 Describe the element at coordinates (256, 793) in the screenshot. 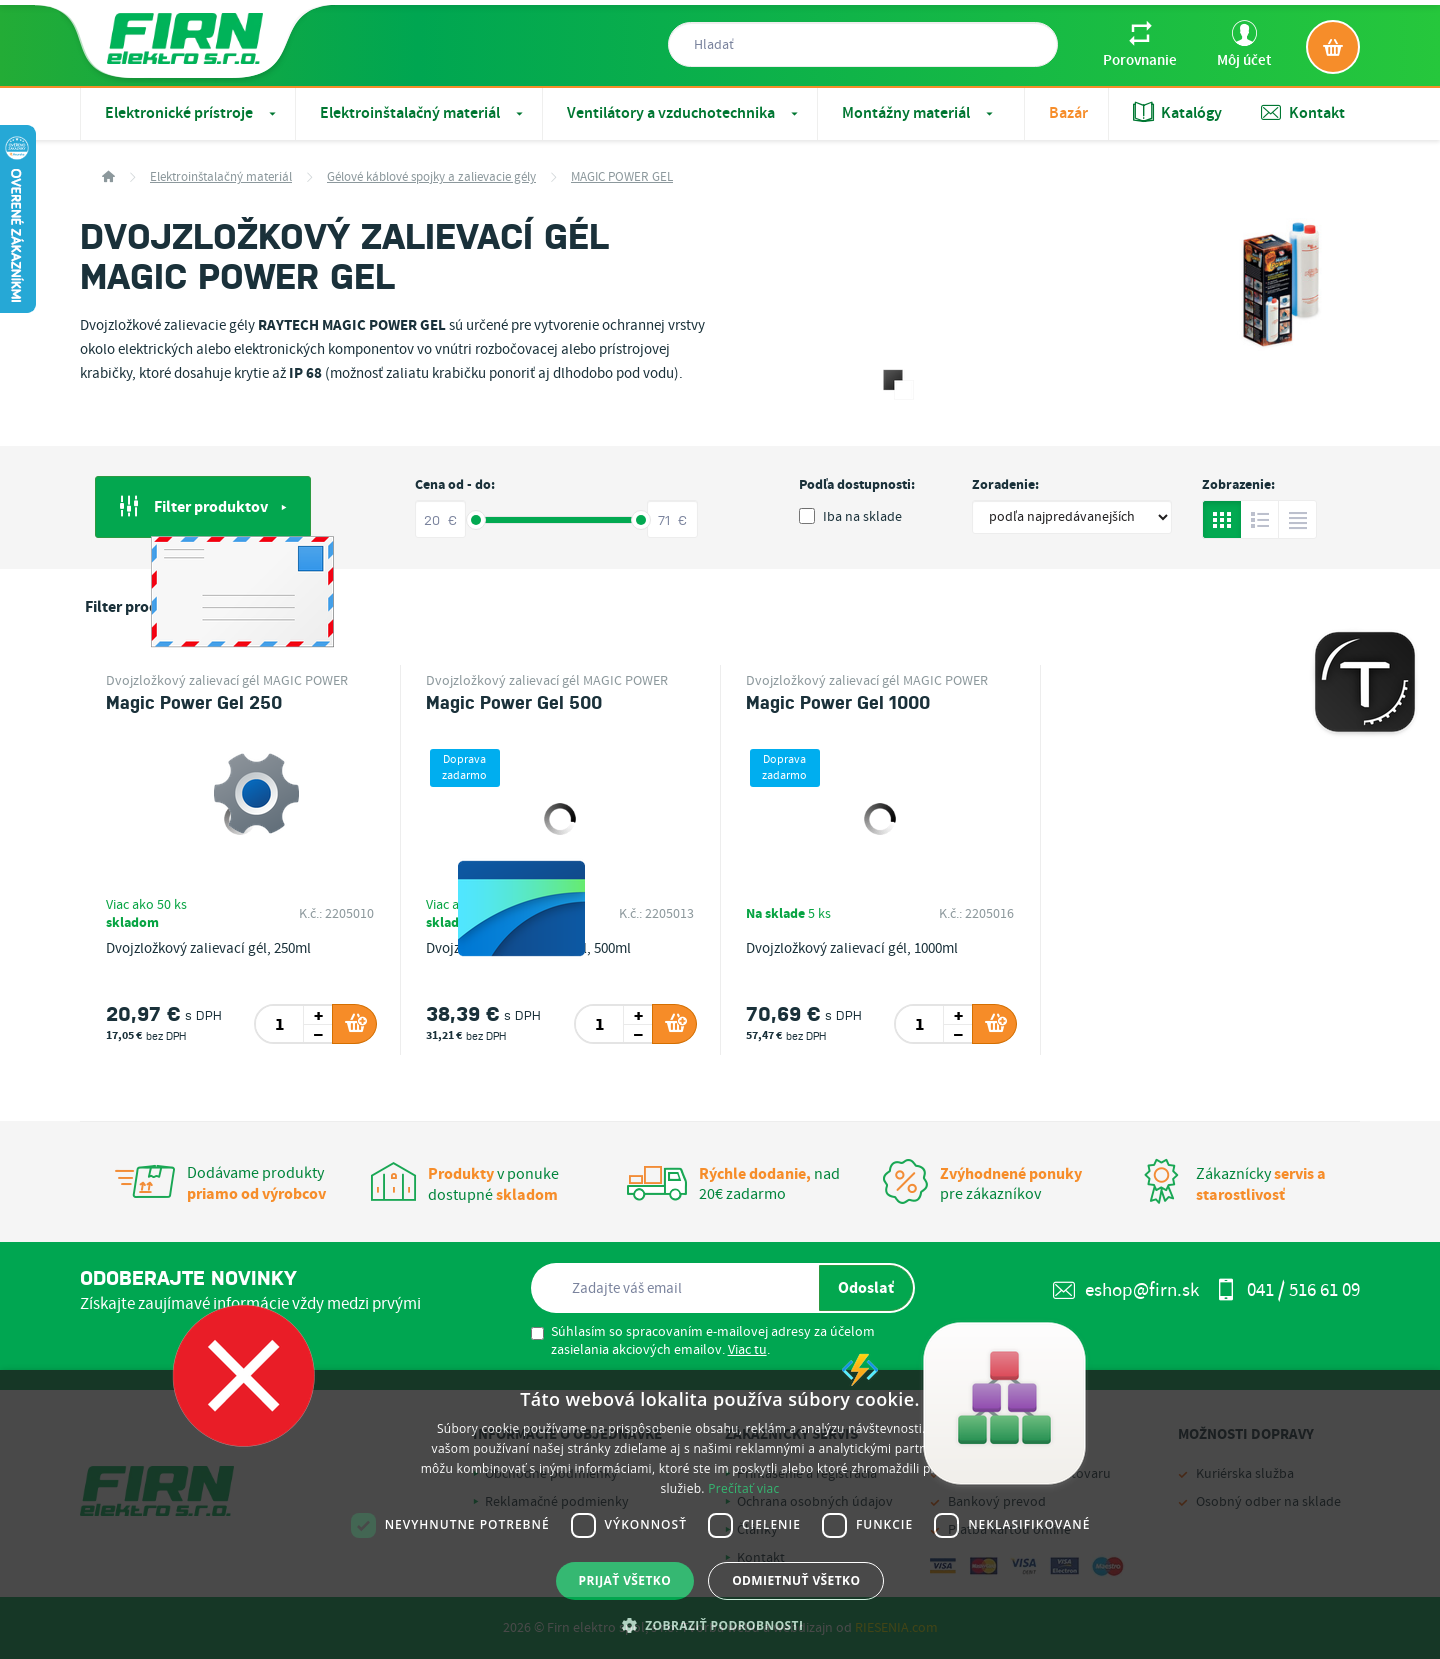

I see `open windows settings` at that location.